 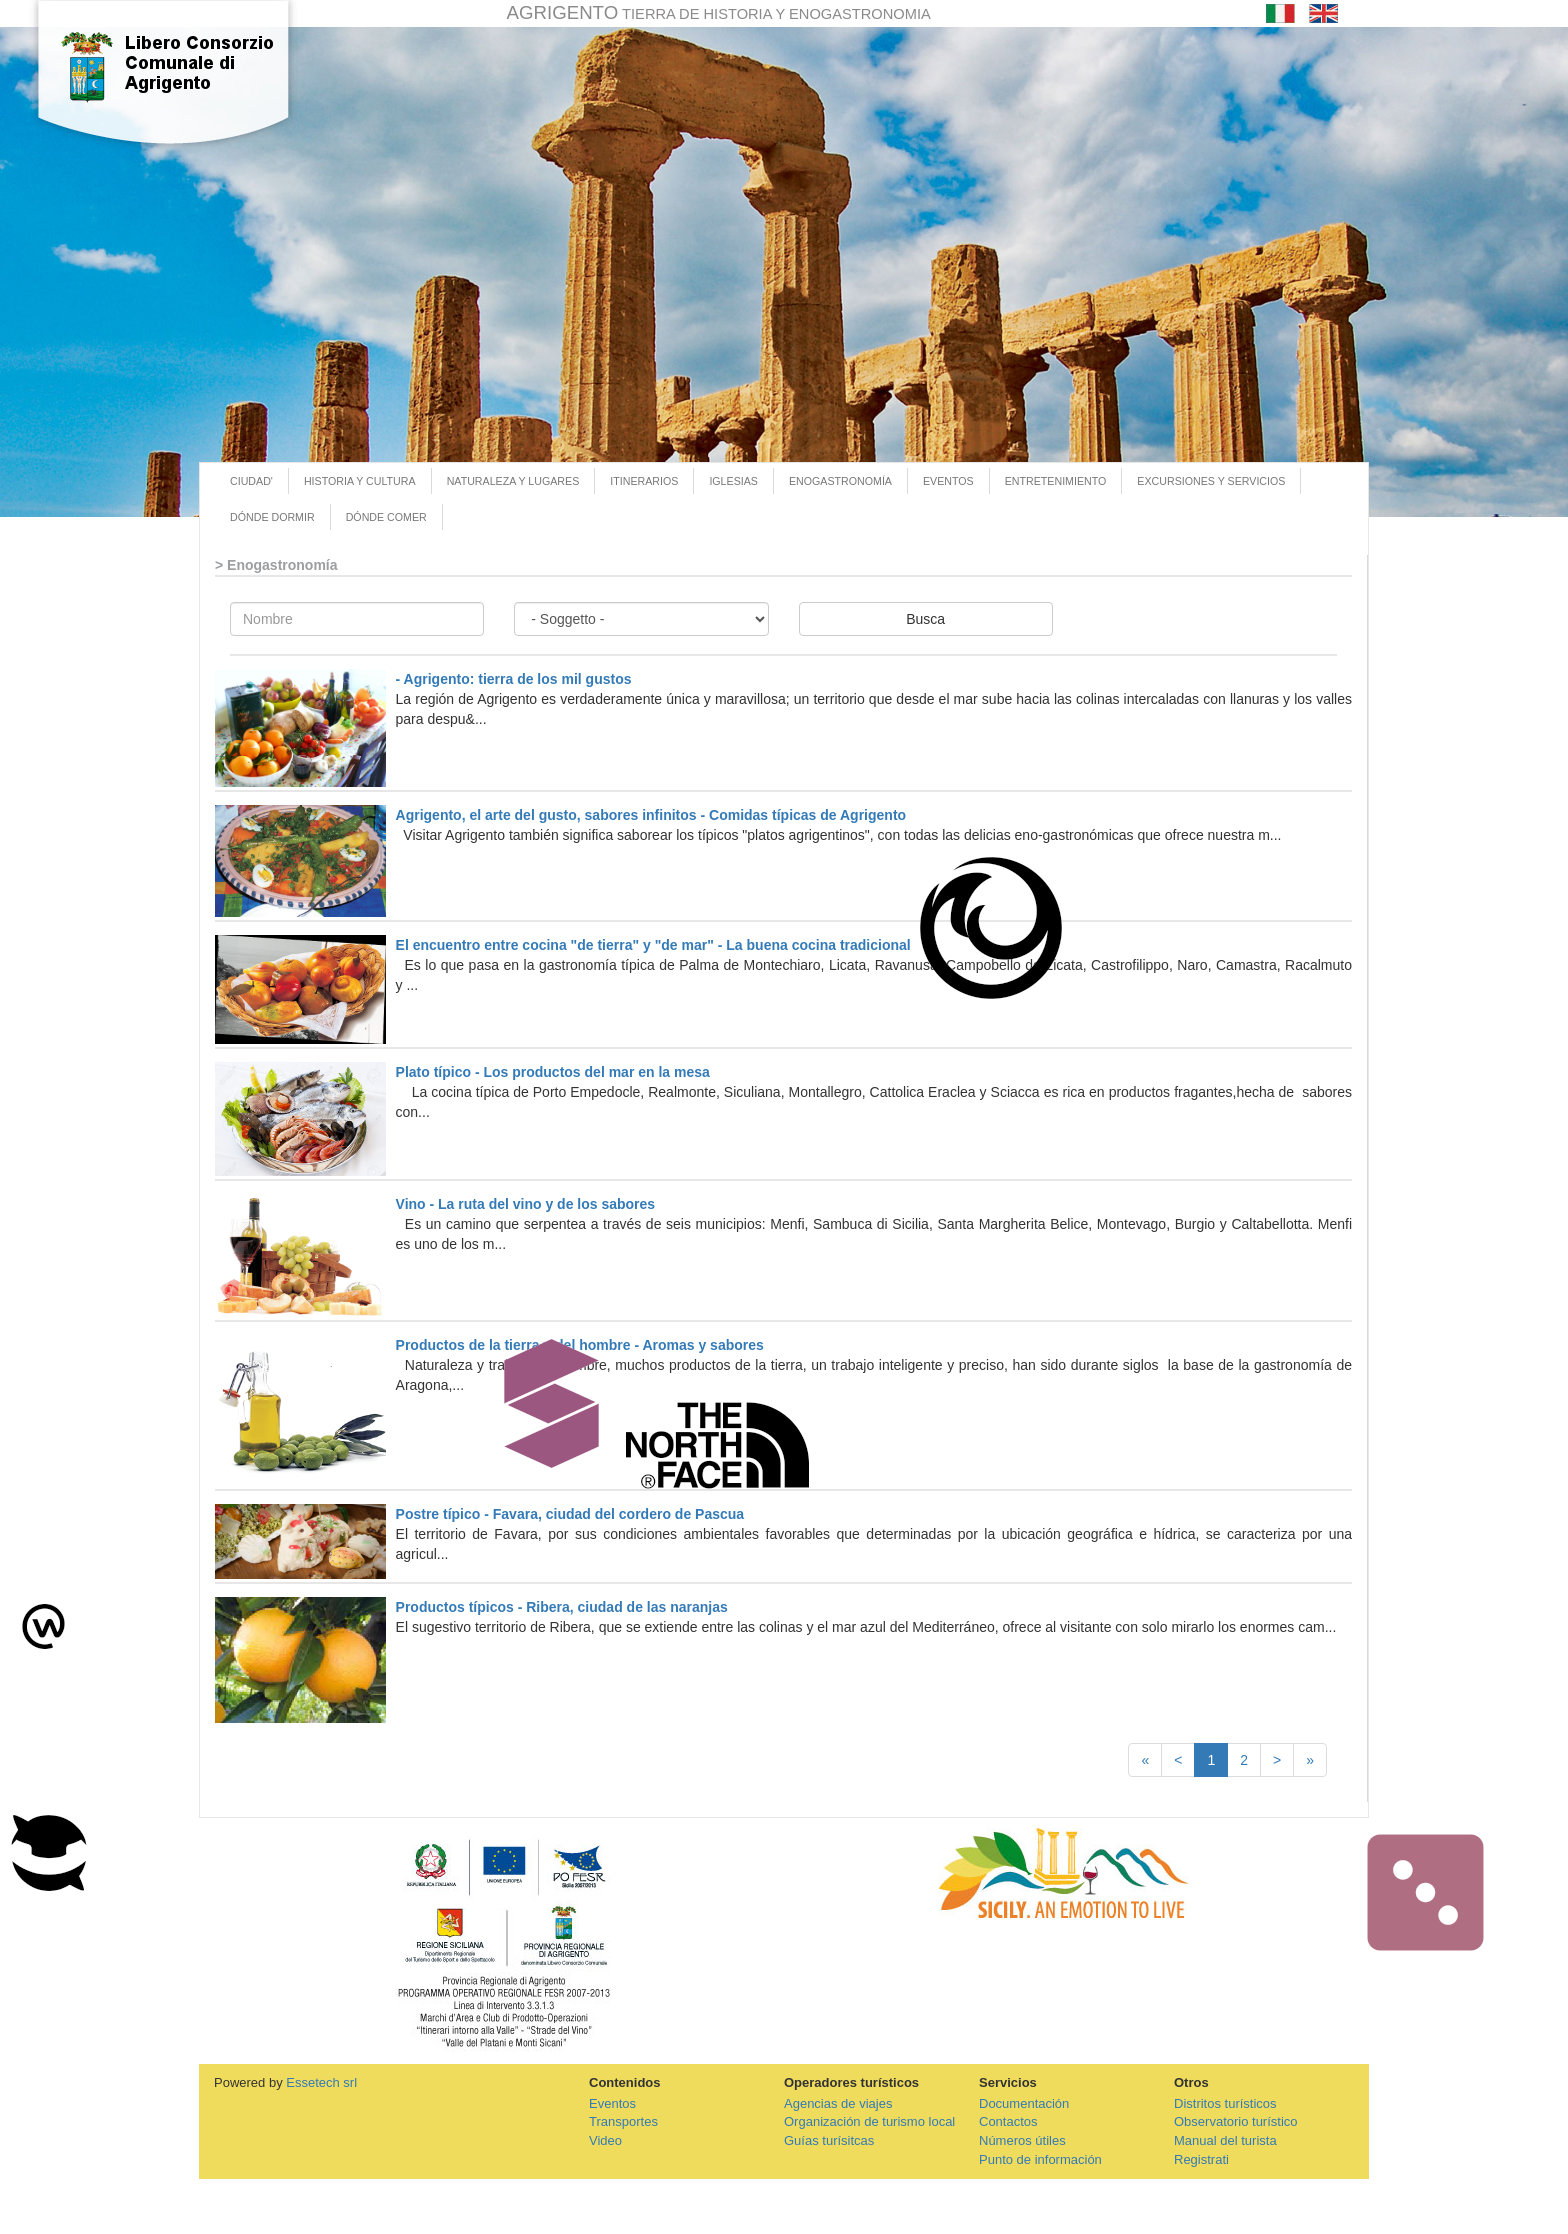 I want to click on open Workplace by Meta, so click(x=43, y=1626).